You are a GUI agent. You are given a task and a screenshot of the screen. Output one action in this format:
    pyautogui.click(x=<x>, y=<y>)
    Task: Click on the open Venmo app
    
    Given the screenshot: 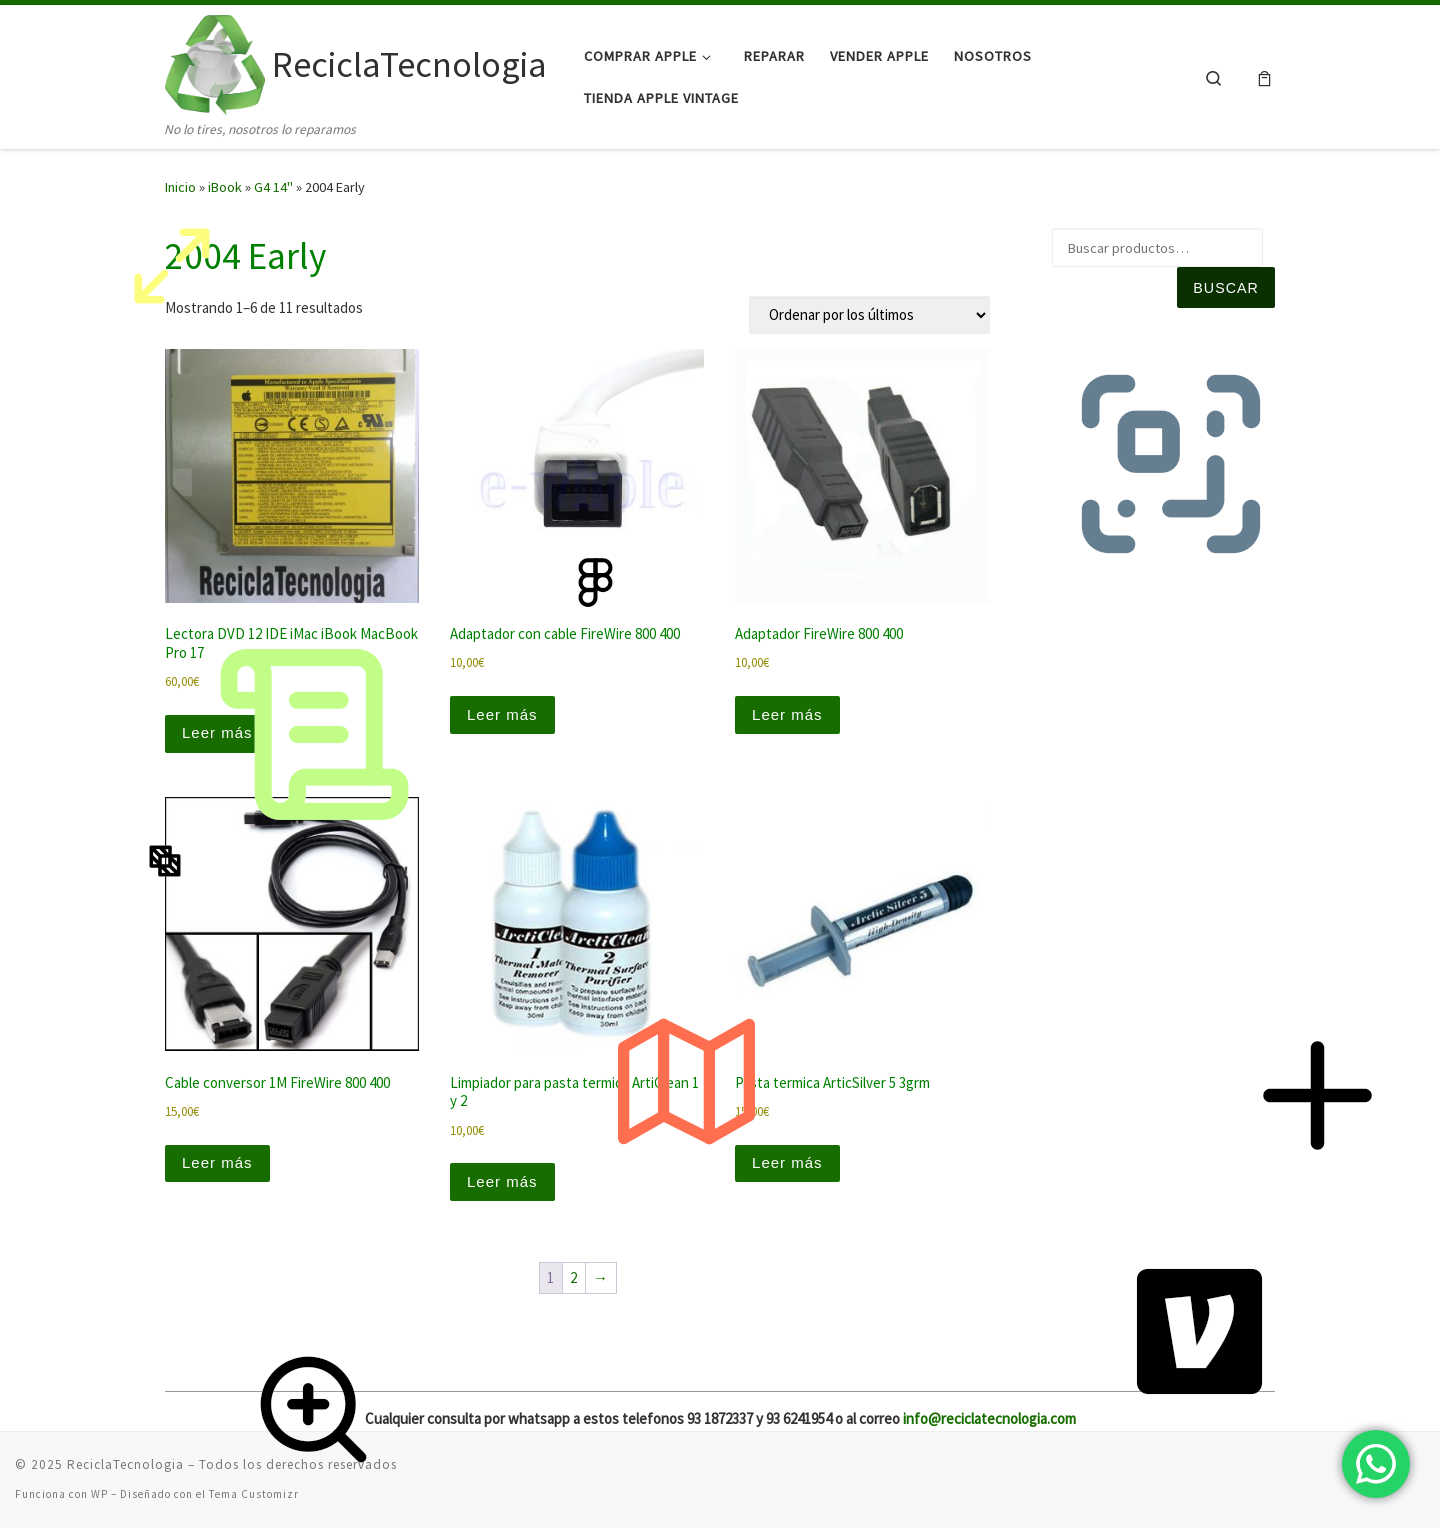 What is the action you would take?
    pyautogui.click(x=1199, y=1331)
    